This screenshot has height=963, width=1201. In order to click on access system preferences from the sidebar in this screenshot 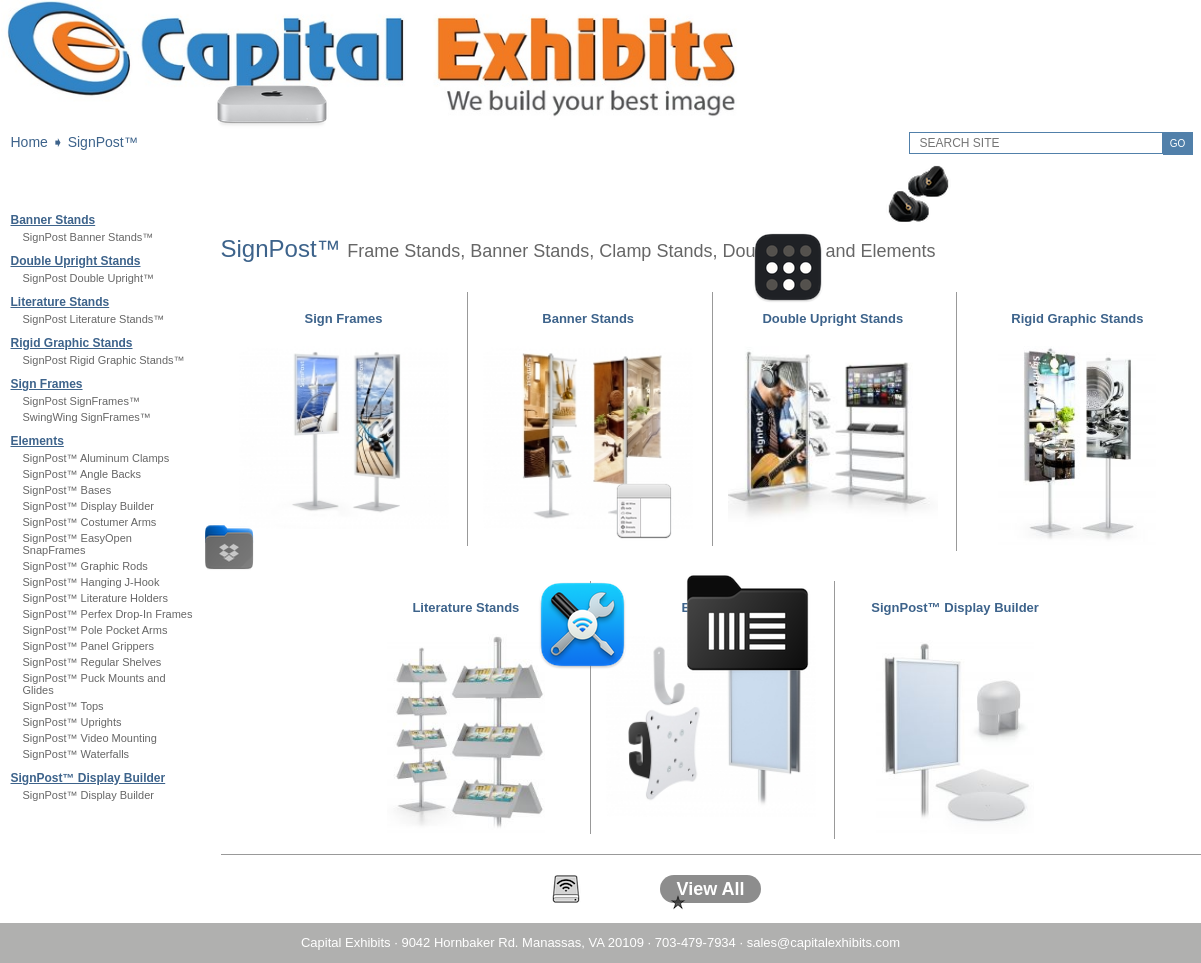, I will do `click(643, 511)`.